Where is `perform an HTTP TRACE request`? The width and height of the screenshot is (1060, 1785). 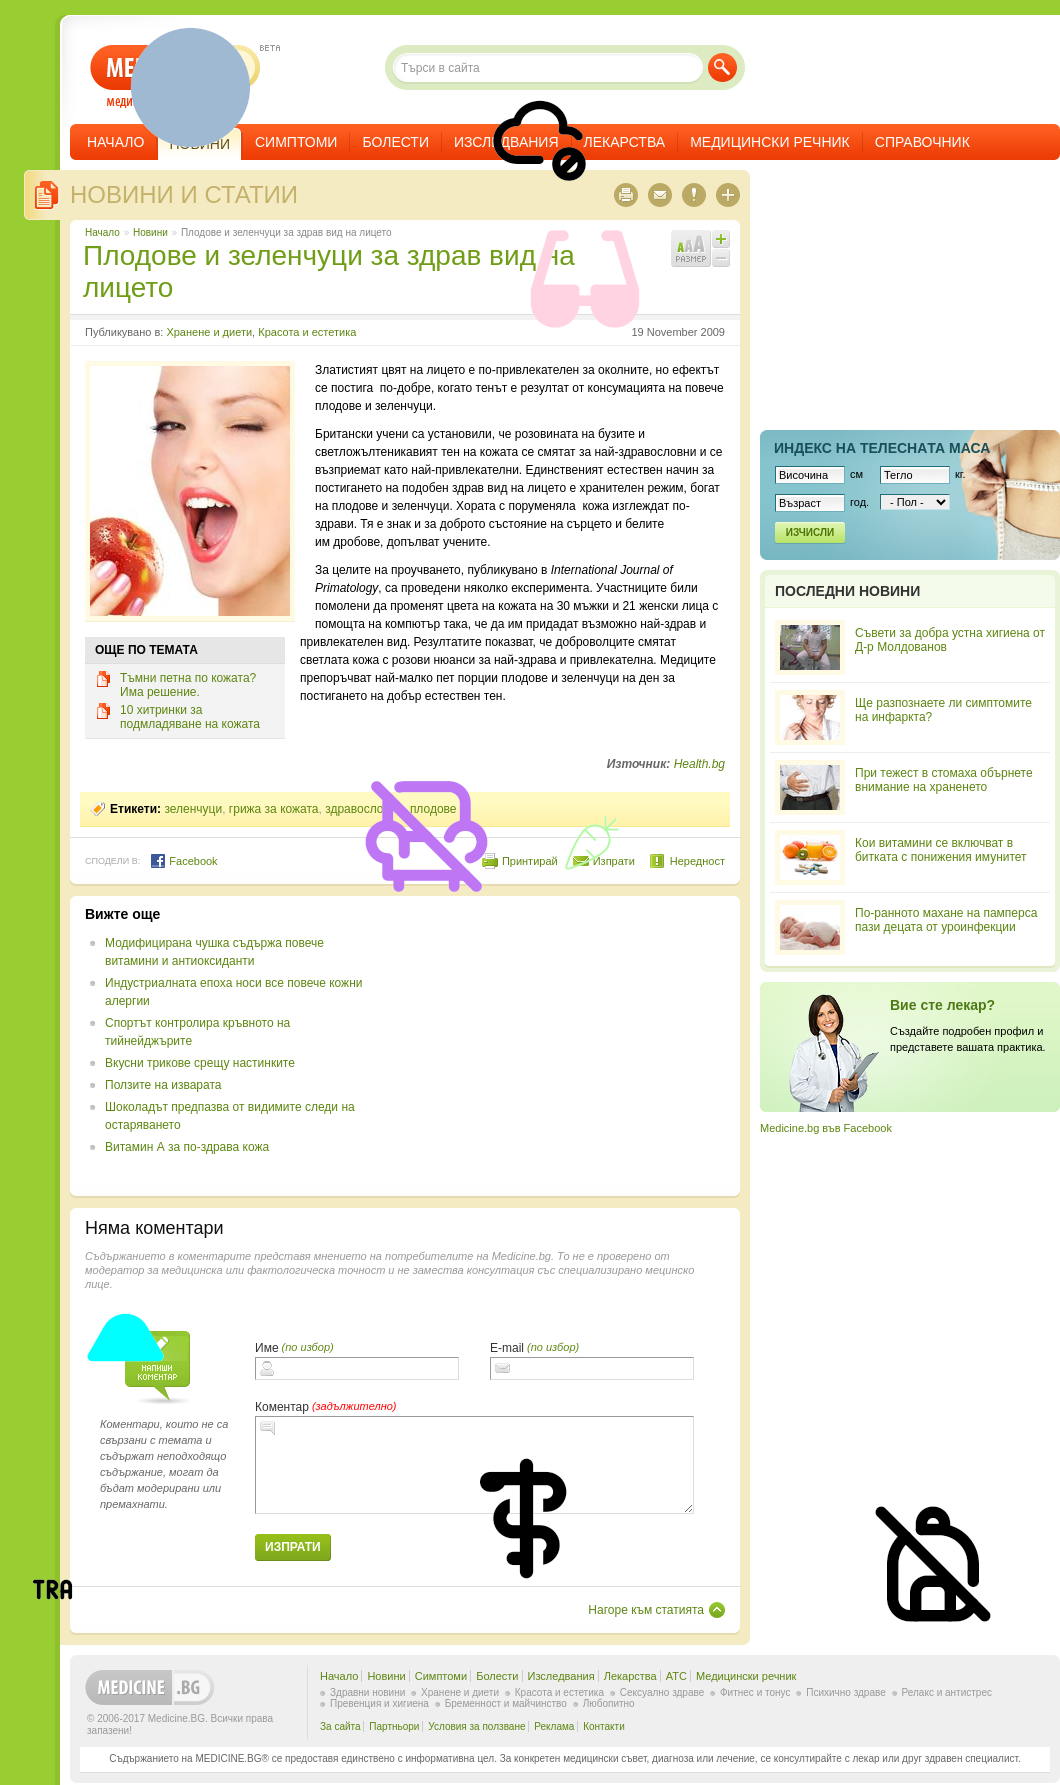 perform an HTTP TRACE request is located at coordinates (52, 1589).